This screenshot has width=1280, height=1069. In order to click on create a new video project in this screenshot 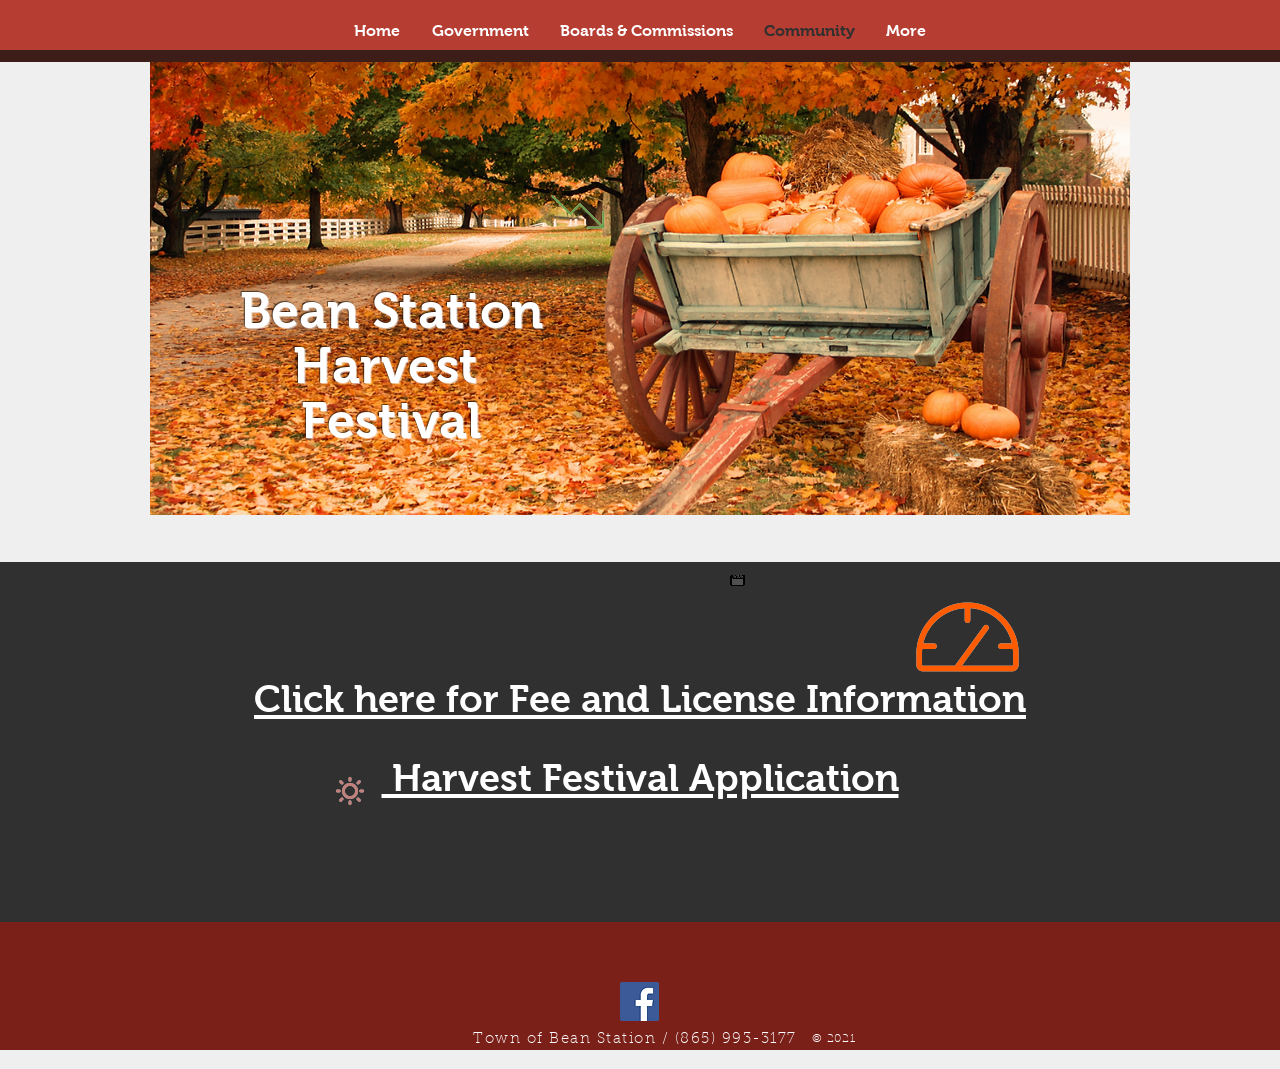, I will do `click(737, 580)`.